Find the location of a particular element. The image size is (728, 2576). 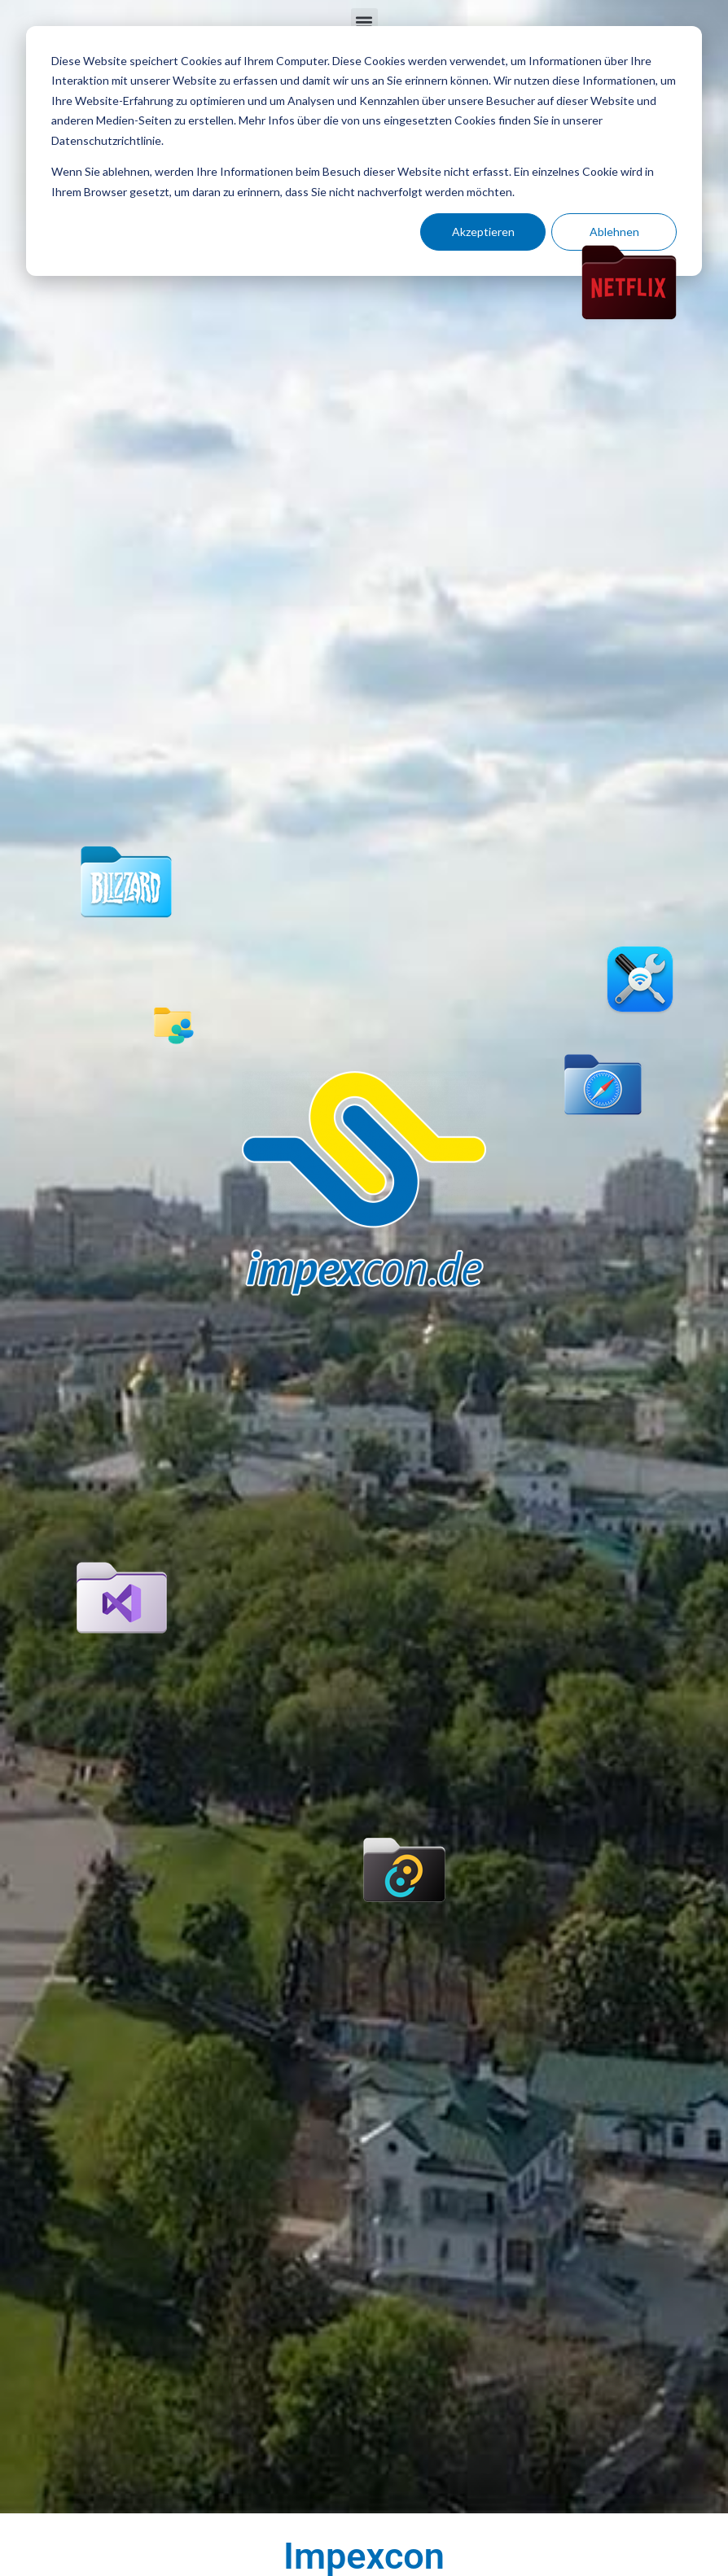

open wireless diagnostics tool is located at coordinates (640, 979).